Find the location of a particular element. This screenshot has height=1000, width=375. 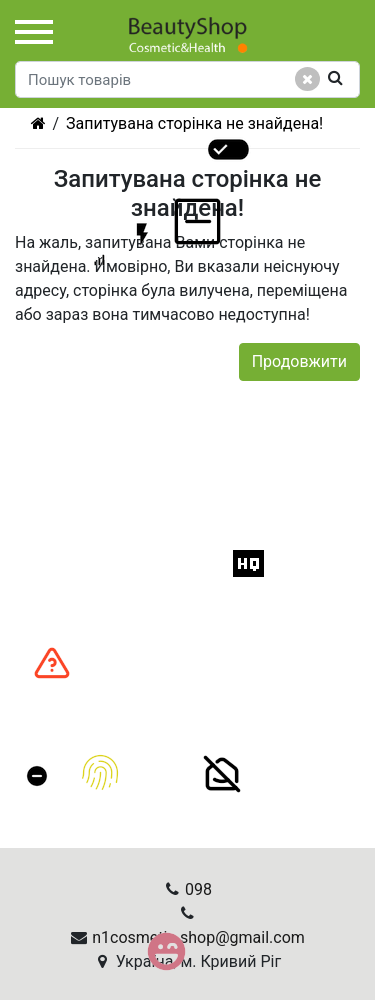

toggle setting enabled or active is located at coordinates (228, 149).